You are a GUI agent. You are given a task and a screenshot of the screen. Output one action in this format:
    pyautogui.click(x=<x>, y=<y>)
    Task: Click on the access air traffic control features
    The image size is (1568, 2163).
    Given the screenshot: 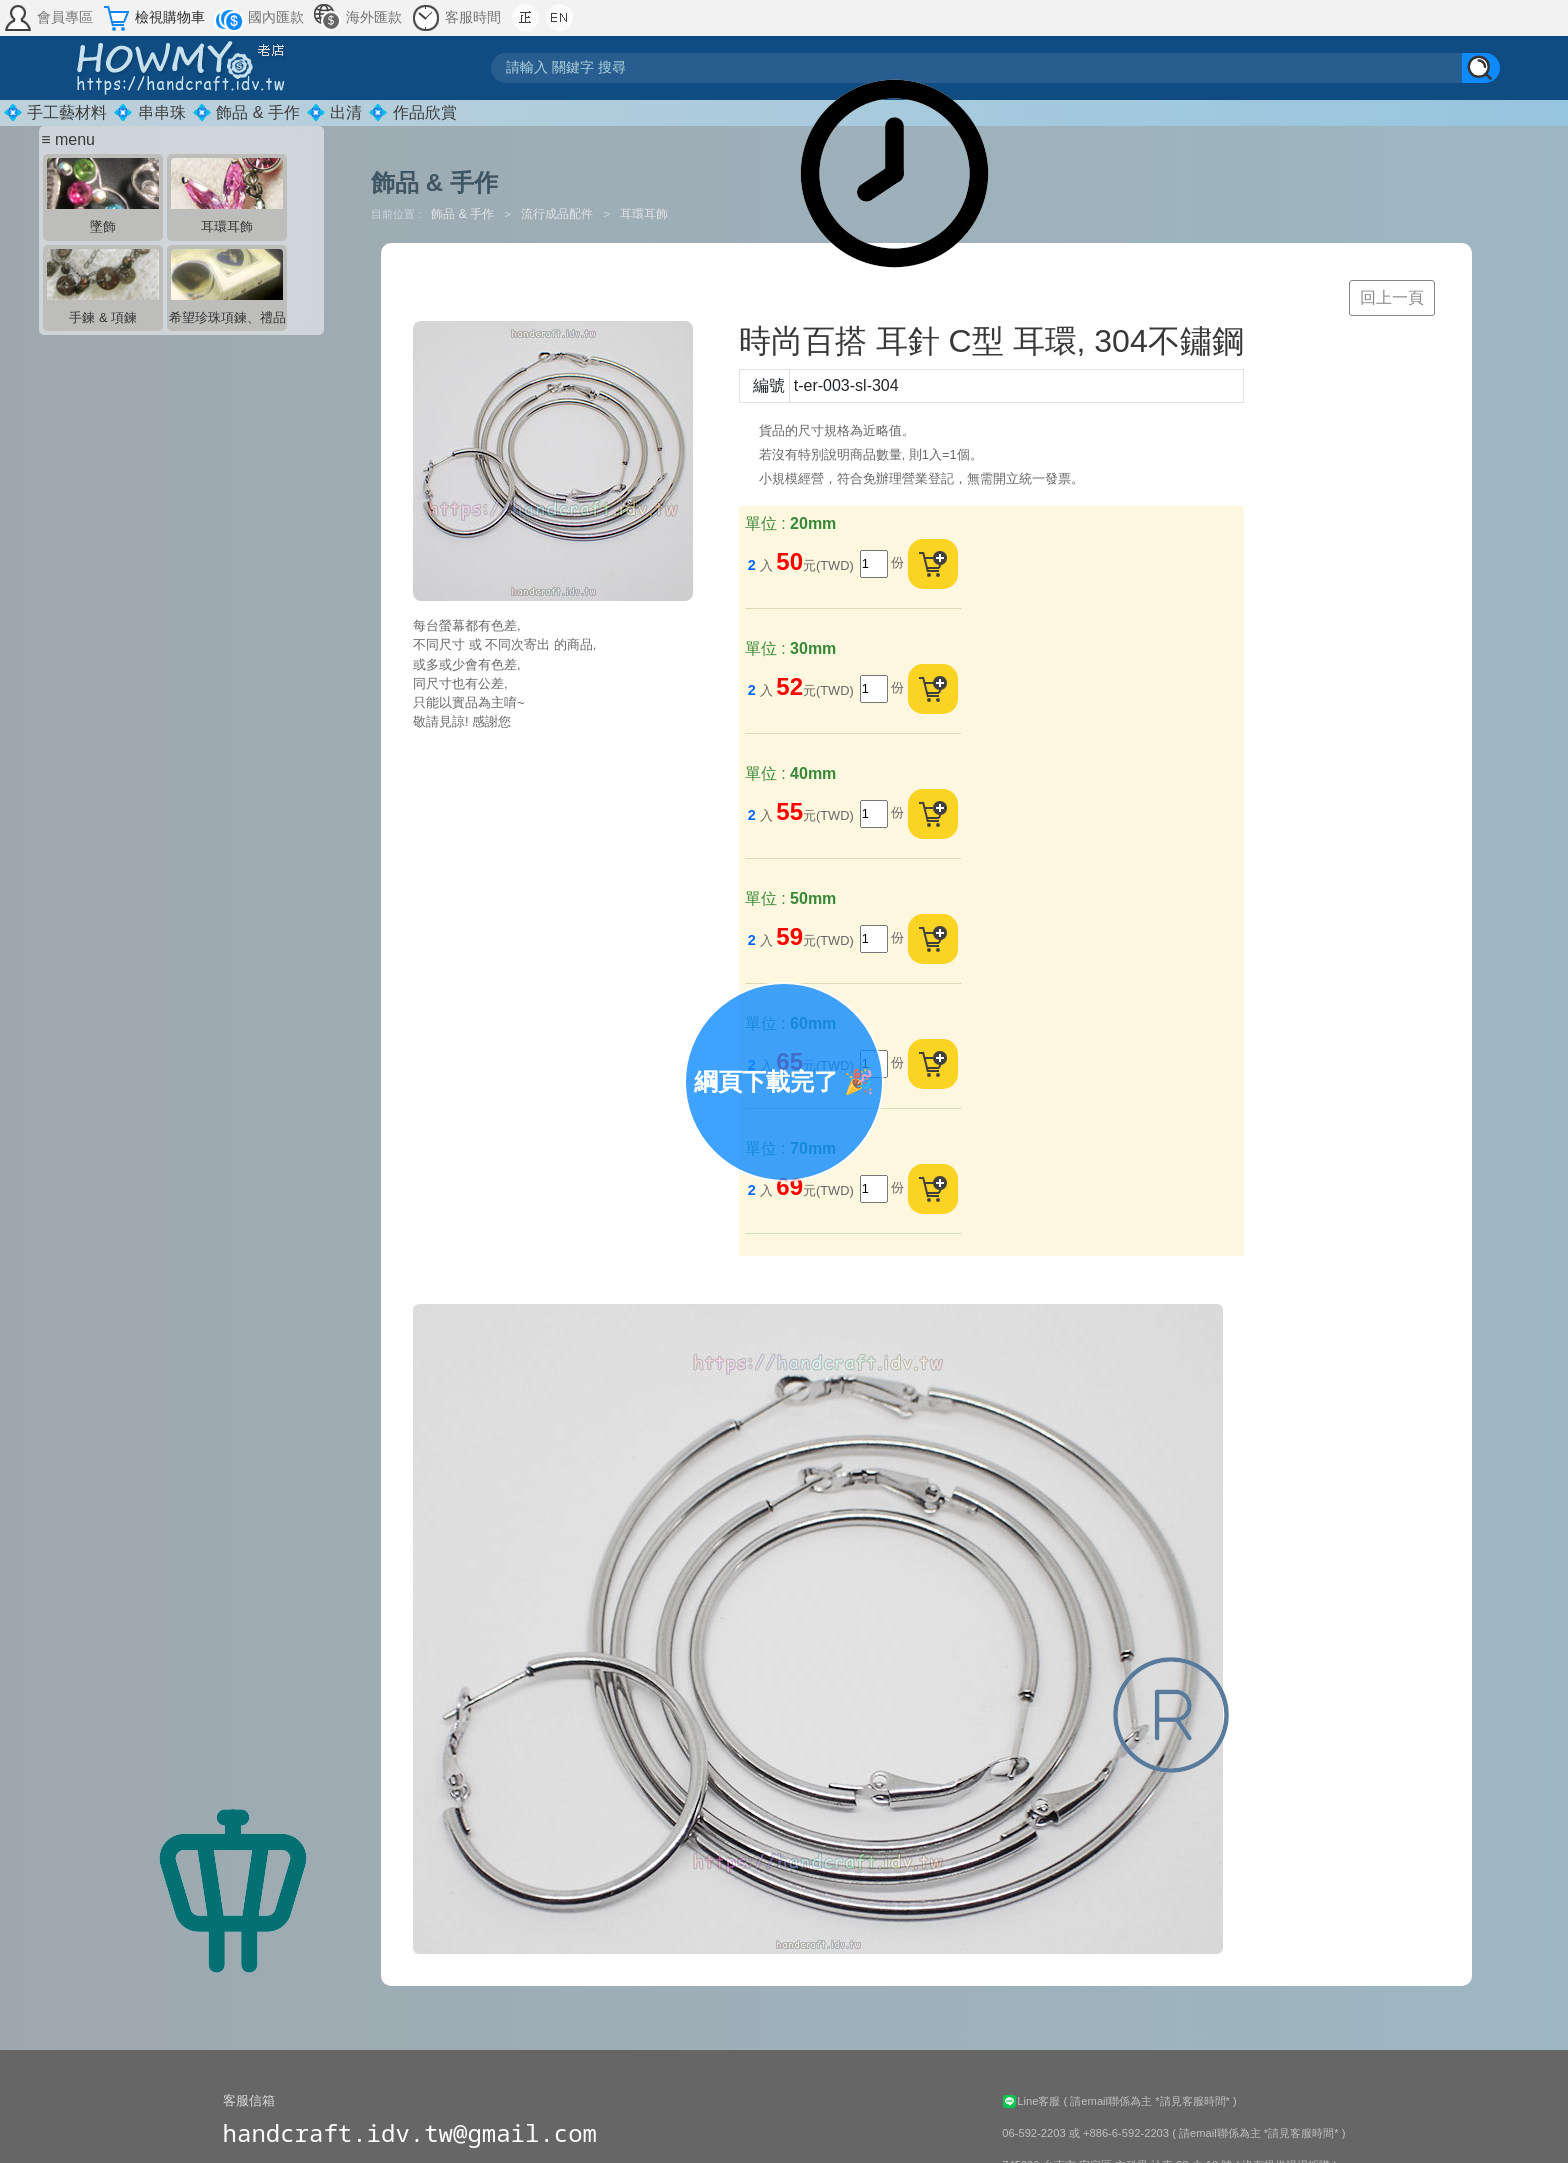 What is the action you would take?
    pyautogui.click(x=233, y=1891)
    